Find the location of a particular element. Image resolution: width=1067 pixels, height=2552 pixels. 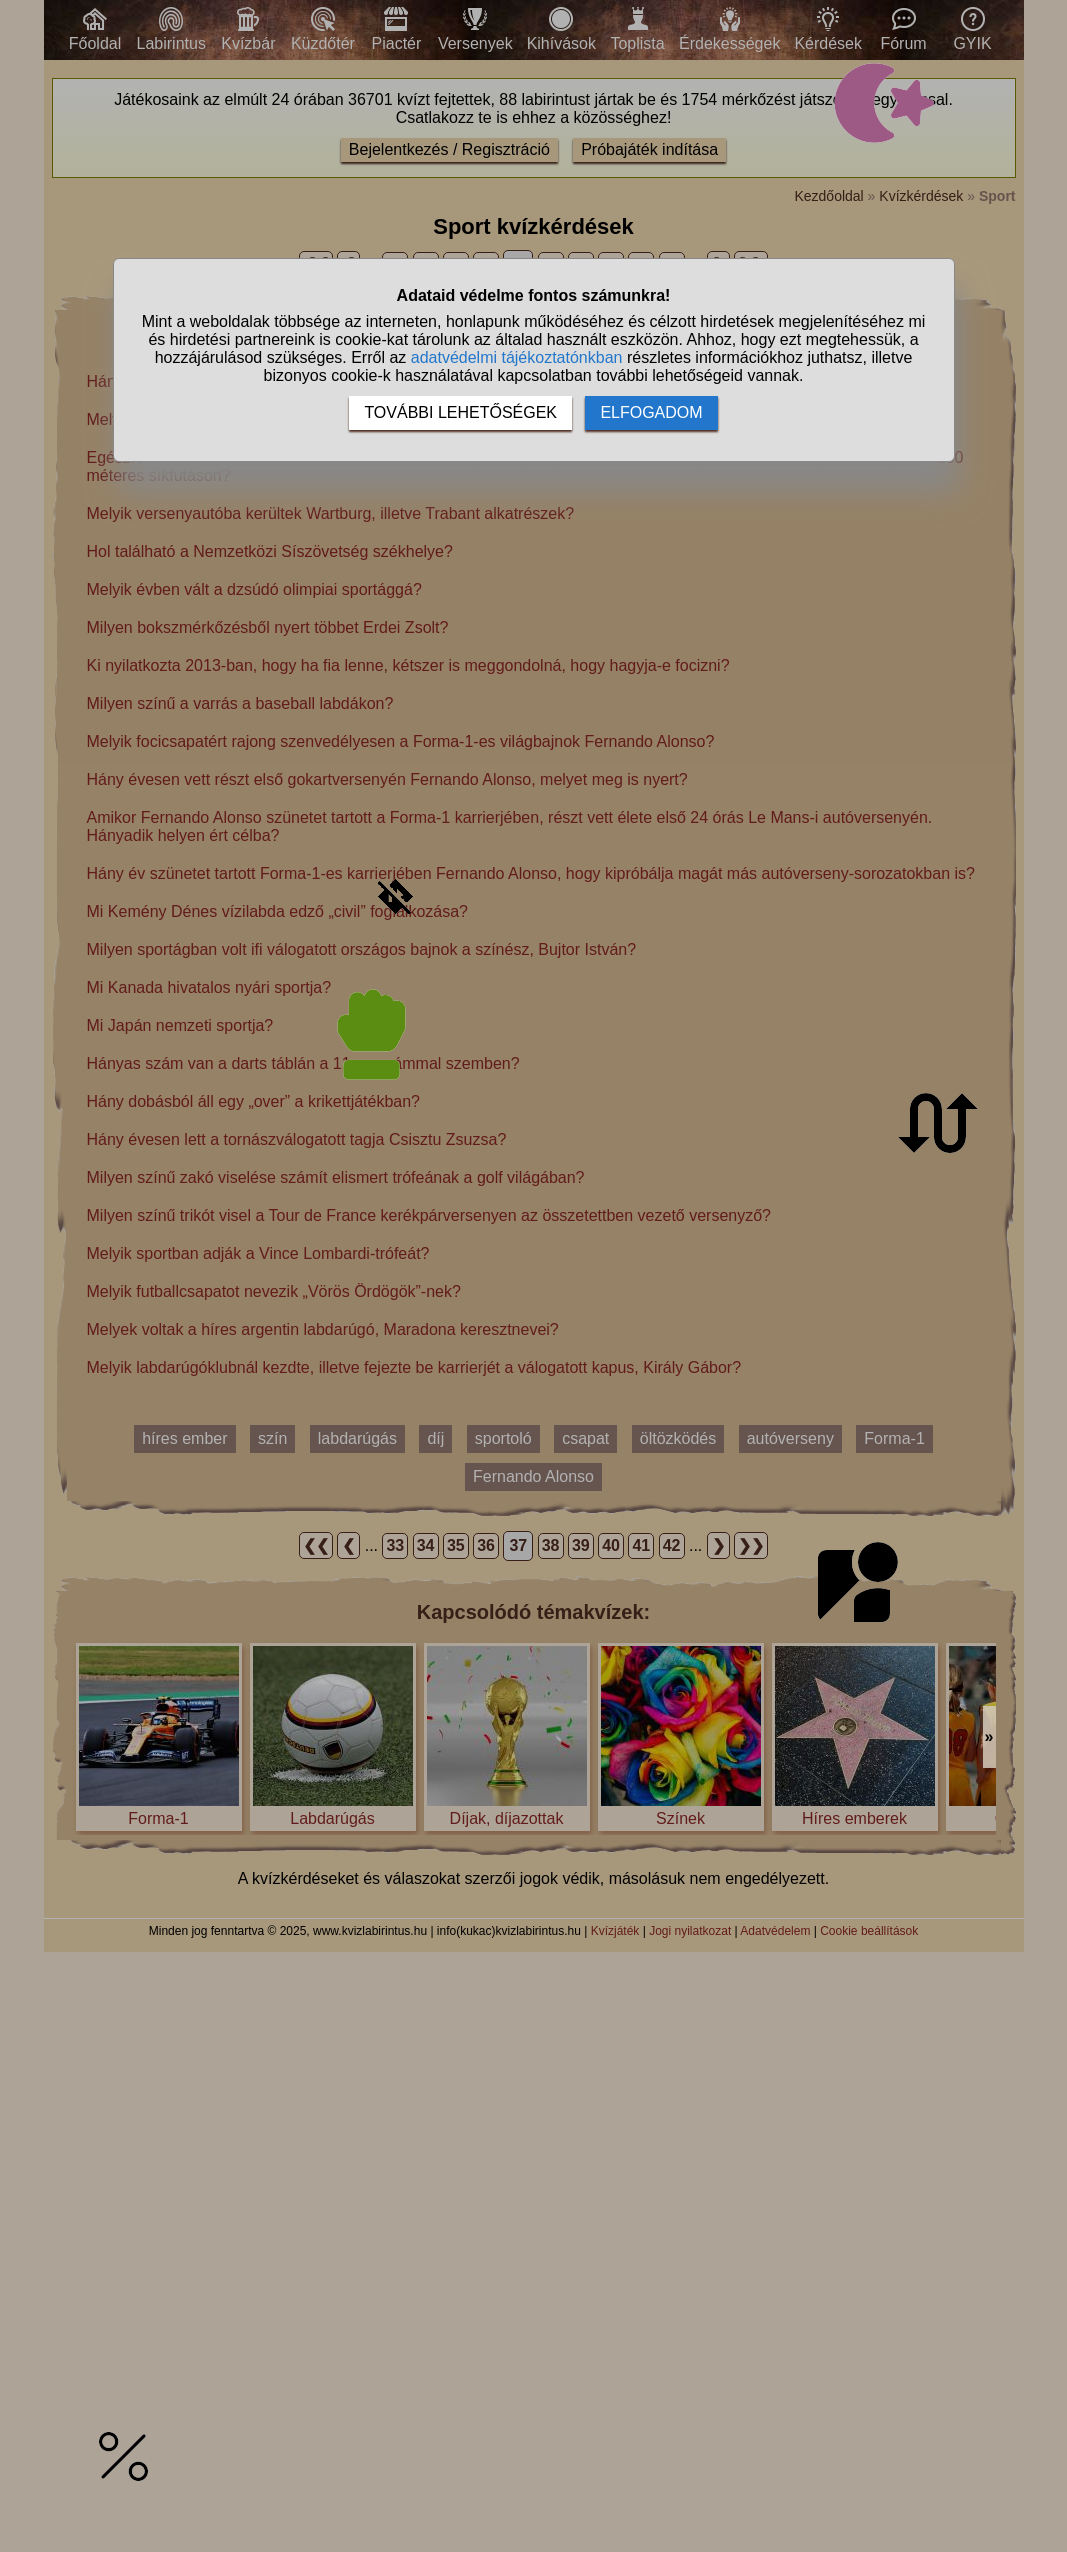

access street view mode on maps is located at coordinates (854, 1586).